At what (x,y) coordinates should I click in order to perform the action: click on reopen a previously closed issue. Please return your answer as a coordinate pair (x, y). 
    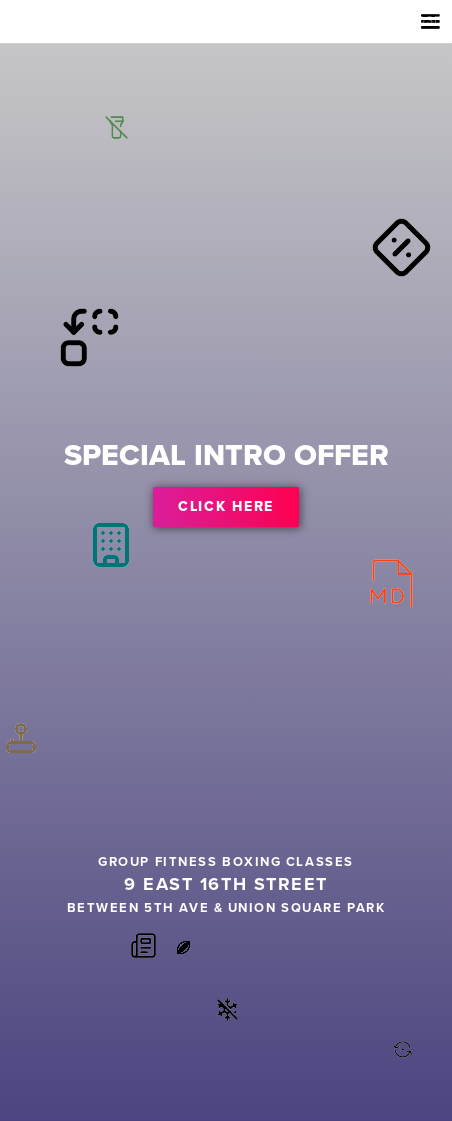
    Looking at the image, I should click on (403, 1050).